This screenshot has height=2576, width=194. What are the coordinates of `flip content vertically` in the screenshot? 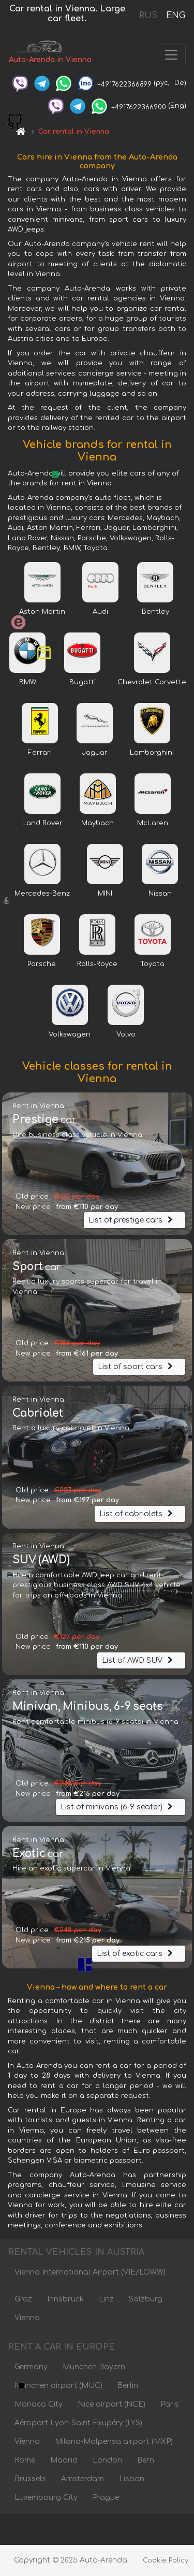 It's located at (55, 474).